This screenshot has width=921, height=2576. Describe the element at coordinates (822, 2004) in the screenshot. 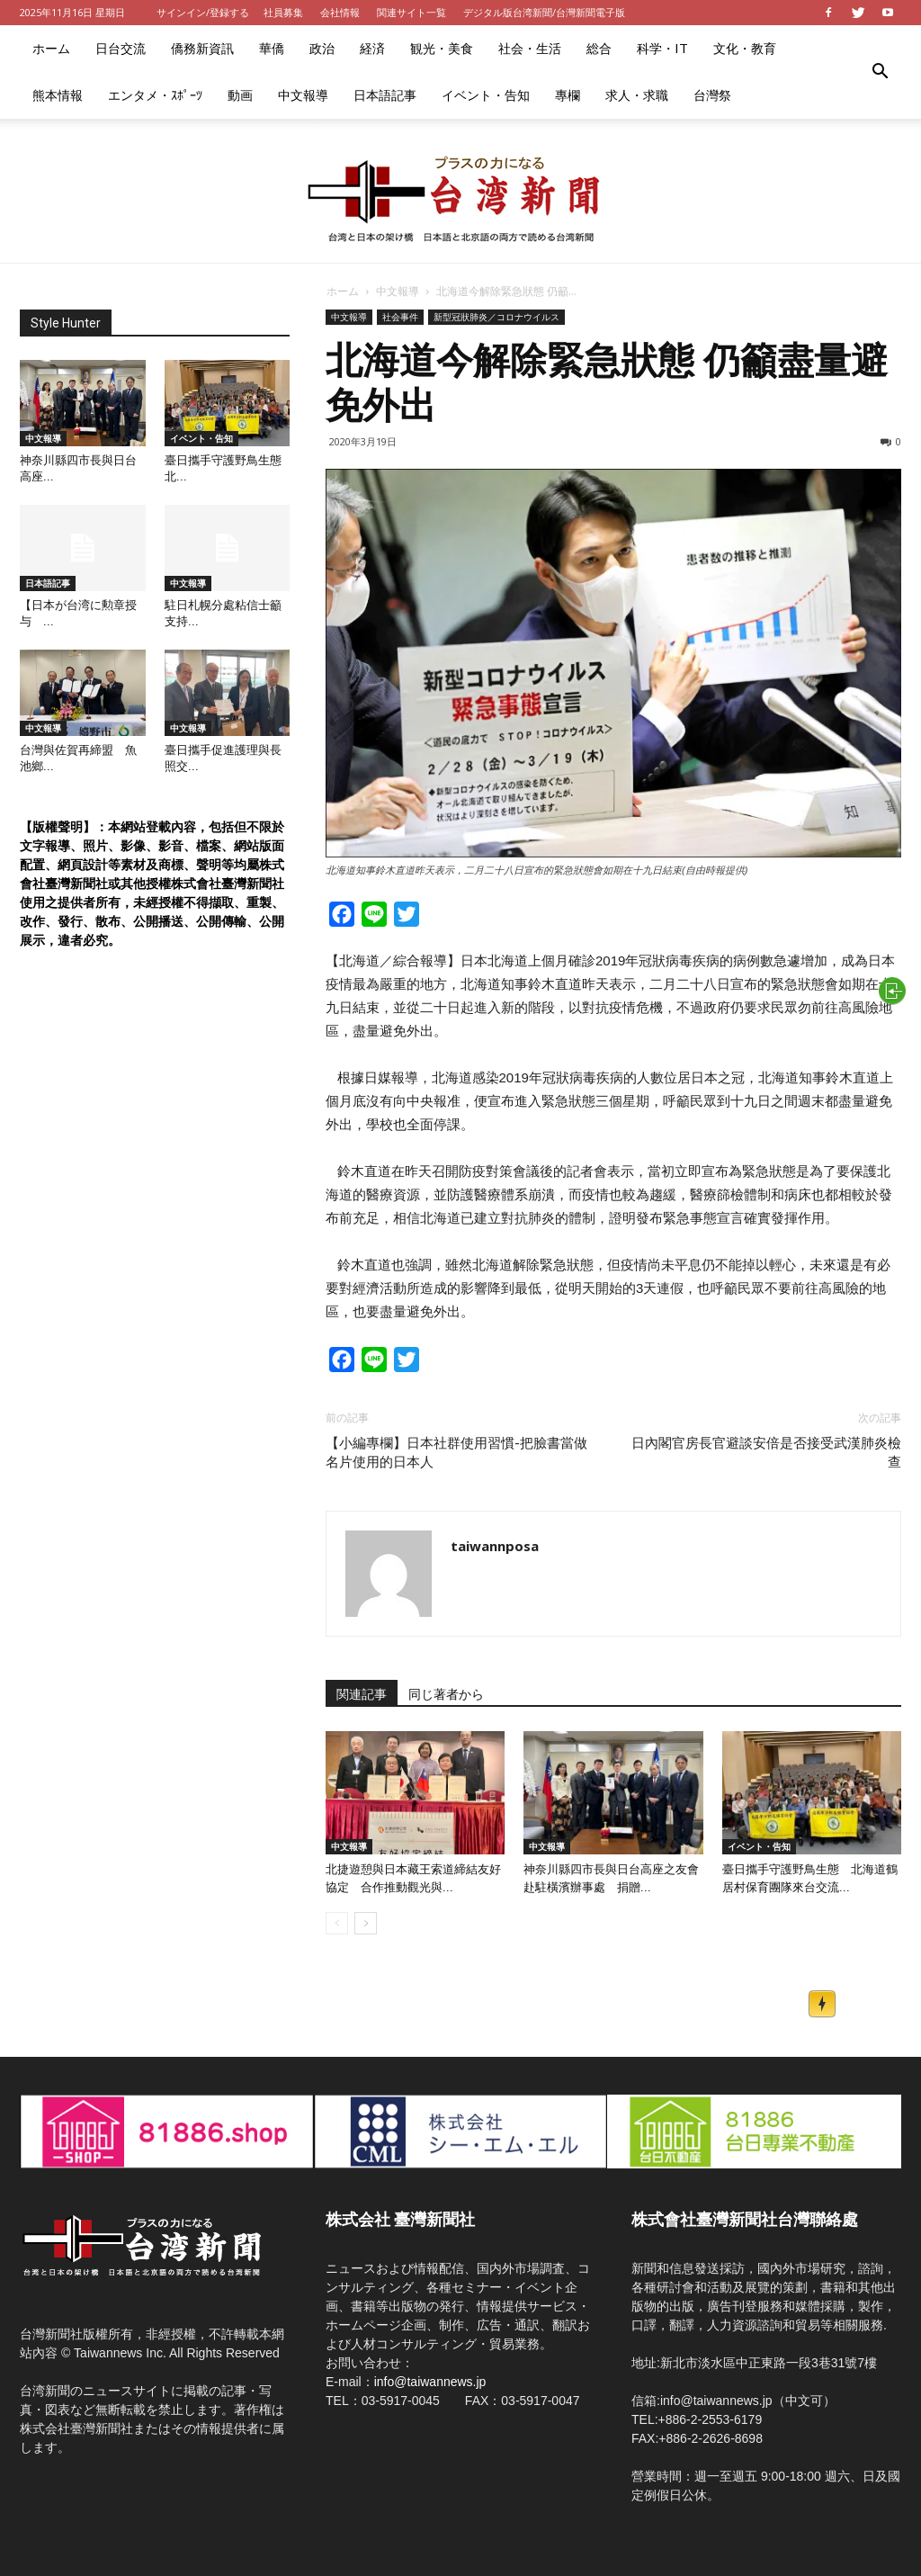

I see `access power and battery settings` at that location.